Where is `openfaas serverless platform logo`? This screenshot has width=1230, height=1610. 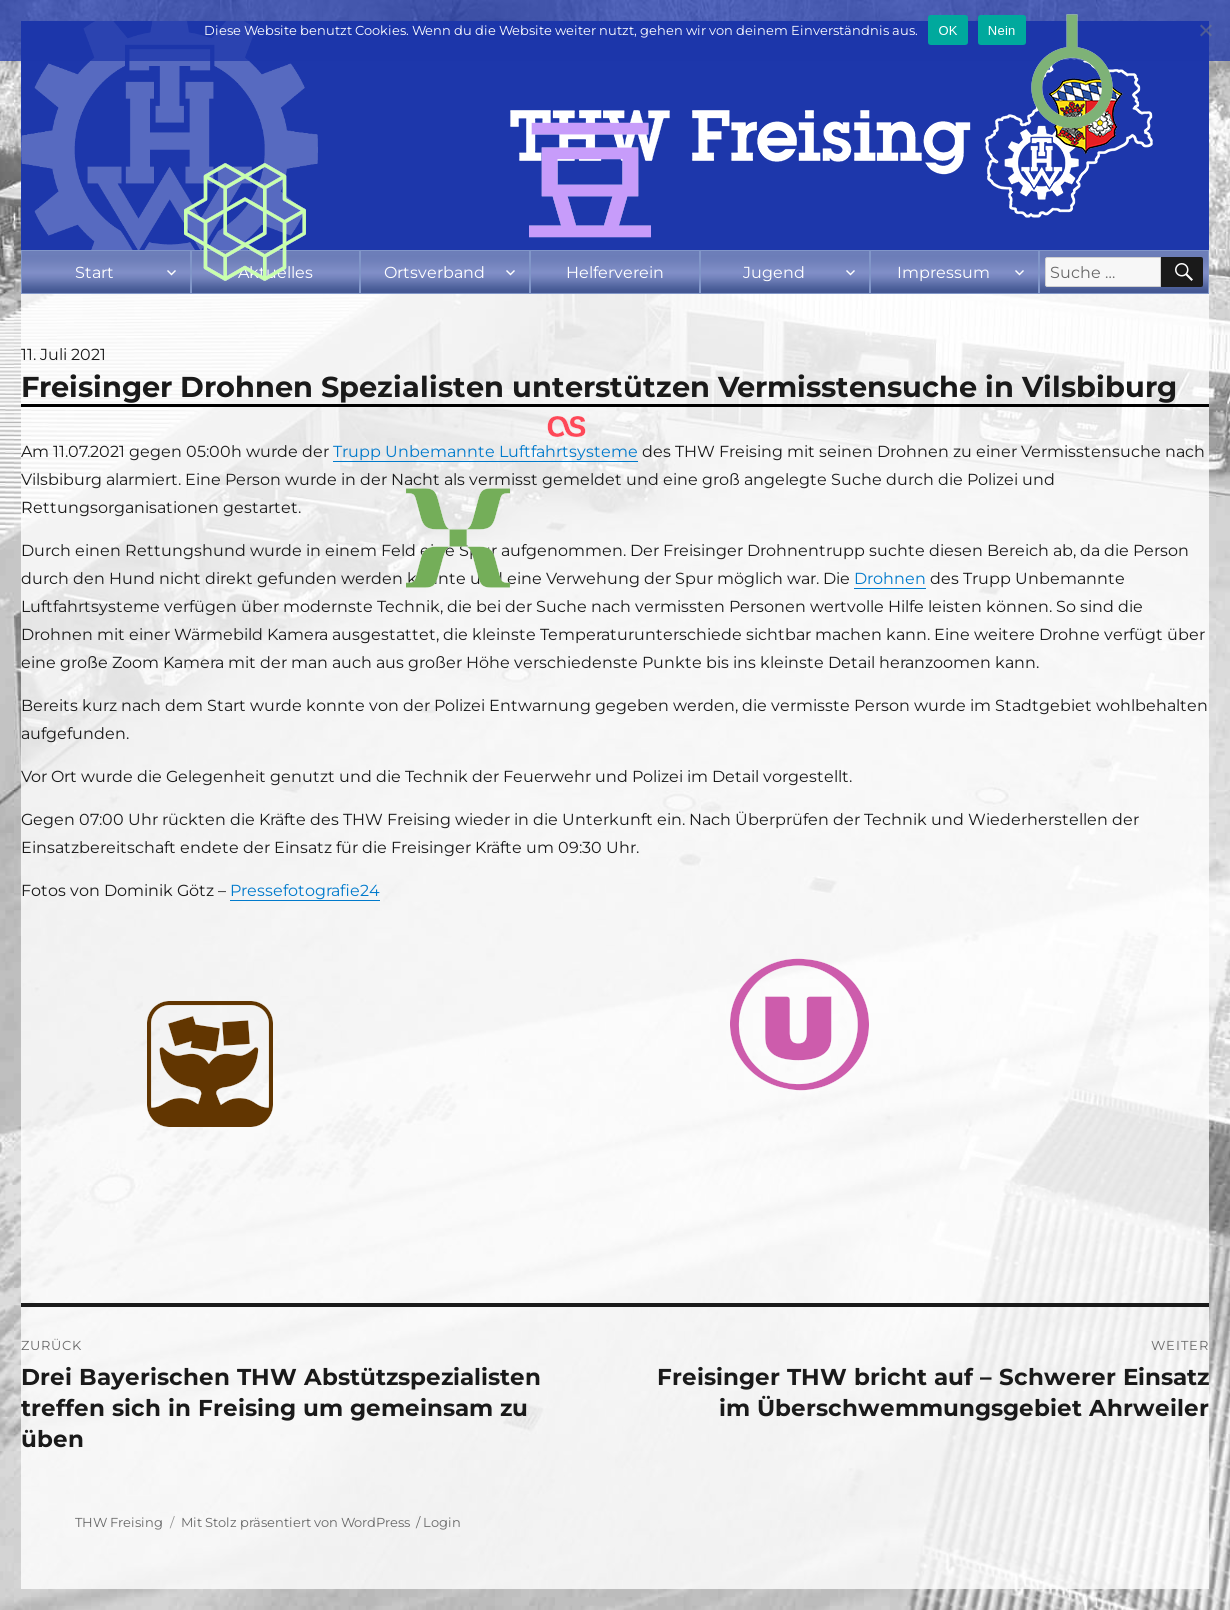
openfaas serverless platform logo is located at coordinates (210, 1064).